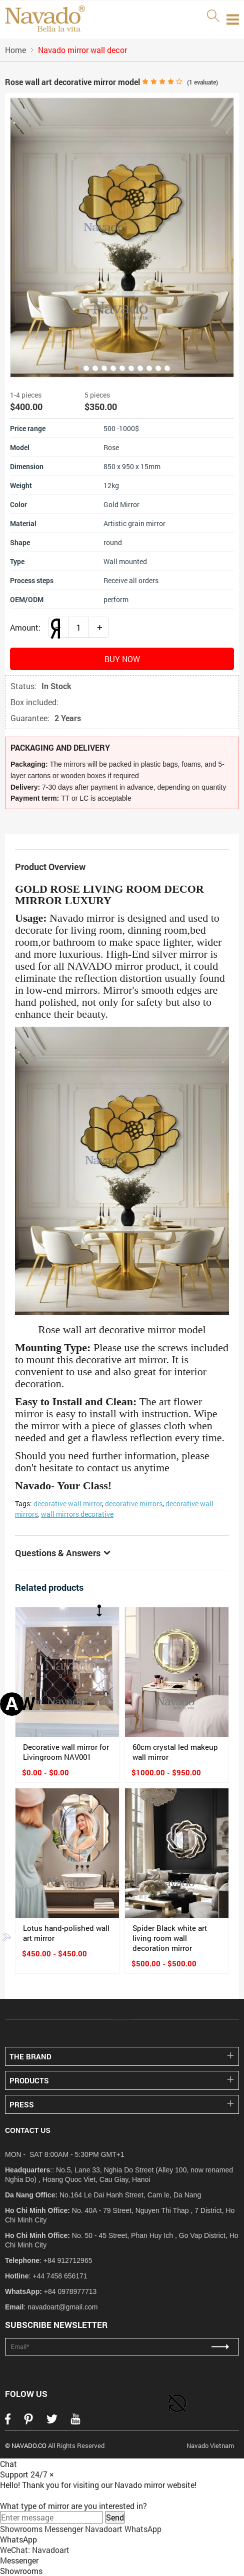 This screenshot has height=2576, width=244. Describe the element at coordinates (177, 2403) in the screenshot. I see `disable browsing history tracking` at that location.